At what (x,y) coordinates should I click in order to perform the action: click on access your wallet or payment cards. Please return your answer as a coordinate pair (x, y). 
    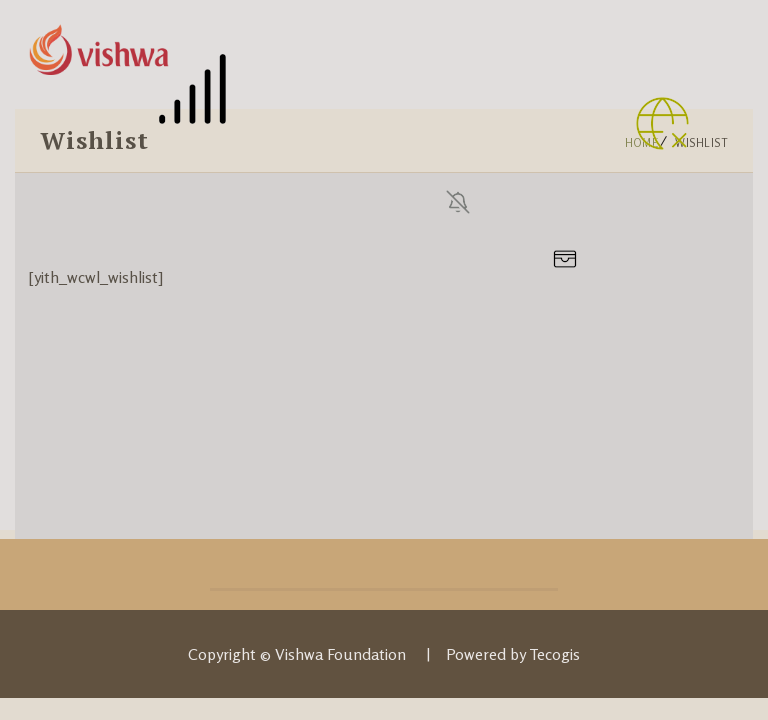
    Looking at the image, I should click on (565, 259).